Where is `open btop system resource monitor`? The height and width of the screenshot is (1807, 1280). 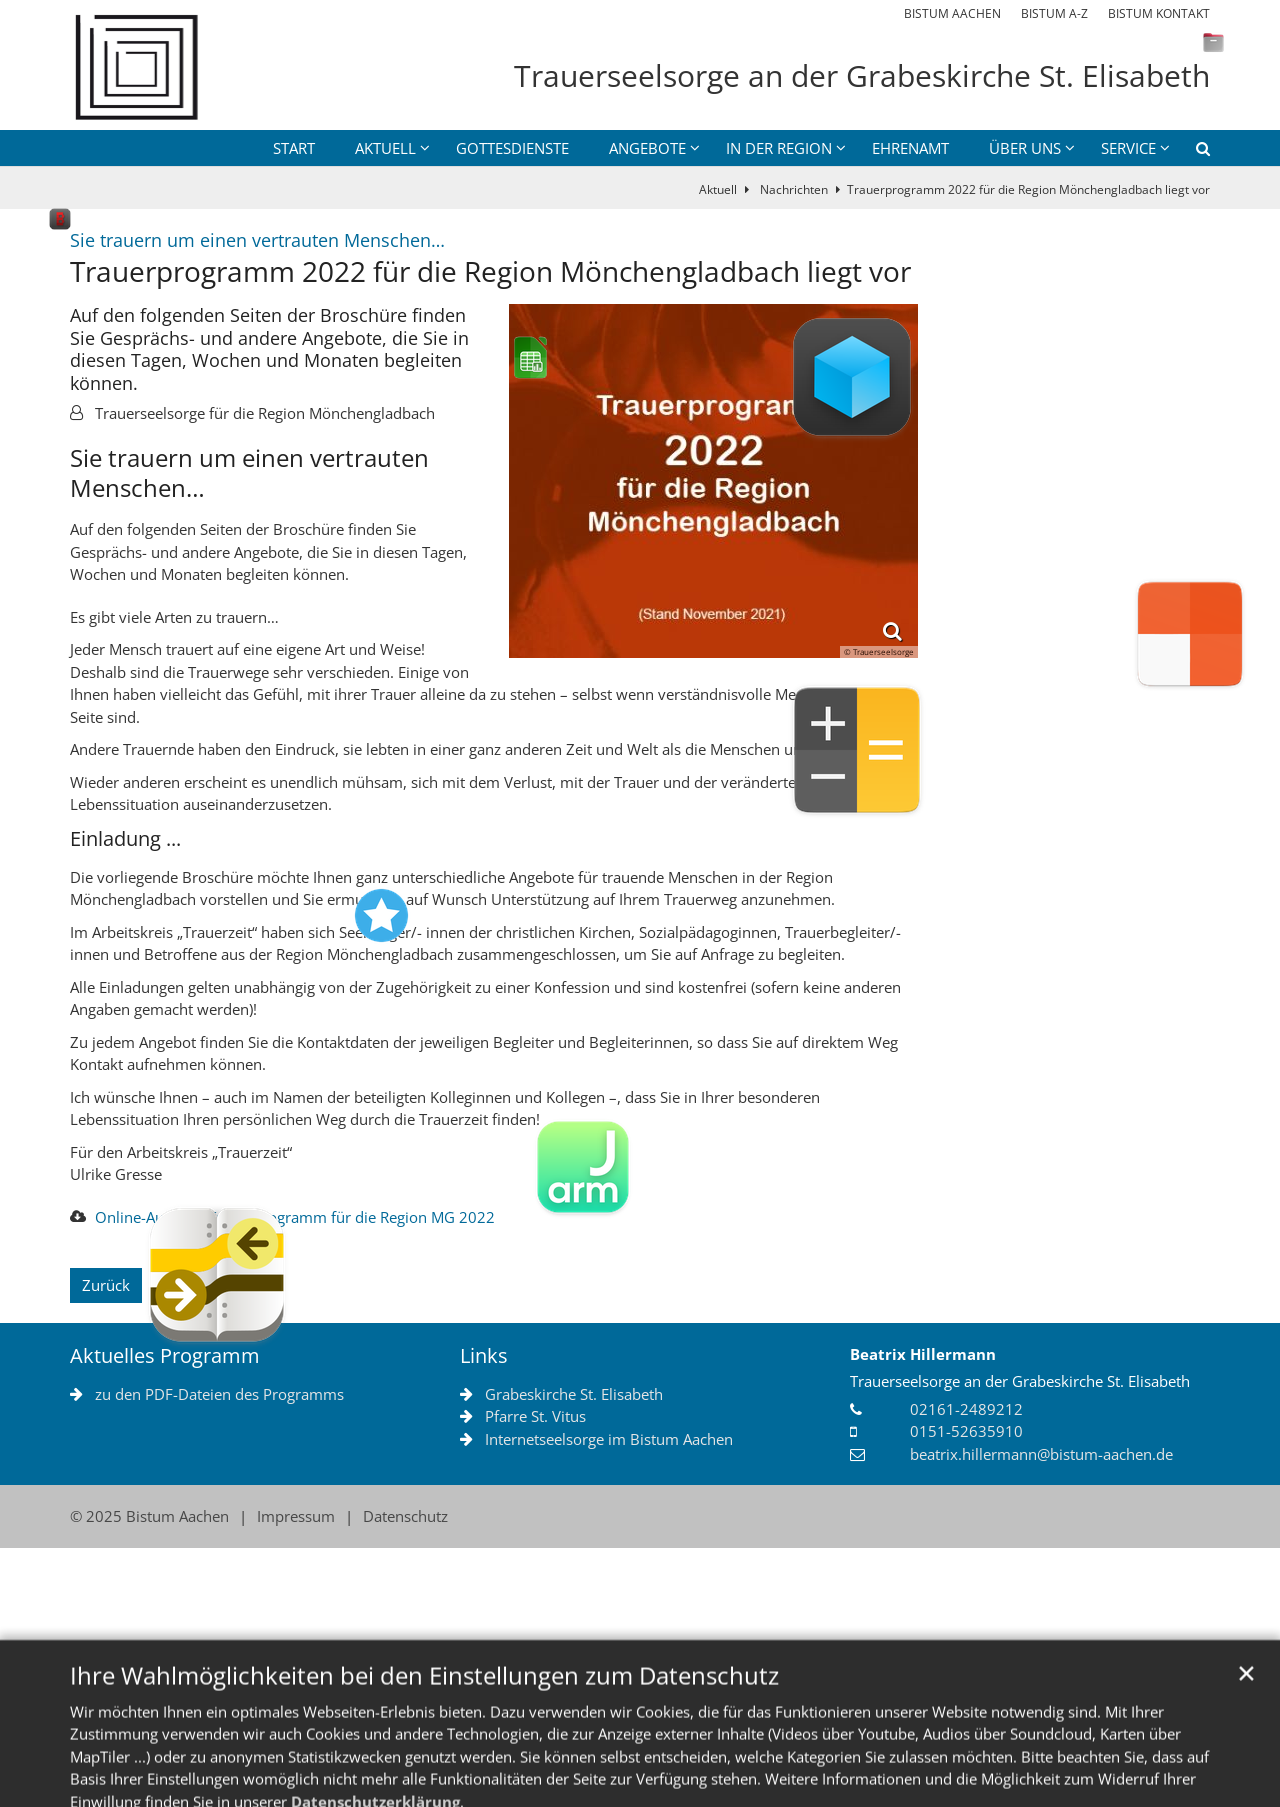 open btop system resource monitor is located at coordinates (60, 219).